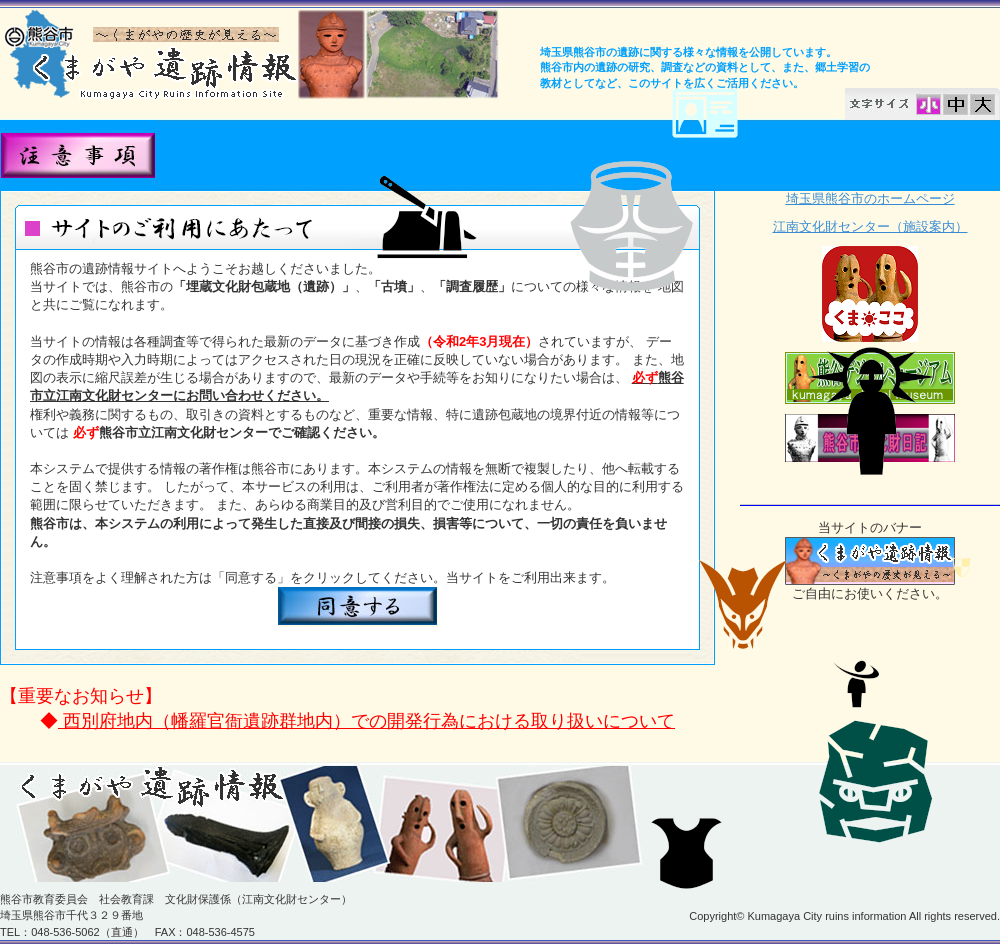  I want to click on activate rear shield or defensive aura ability, so click(871, 410).